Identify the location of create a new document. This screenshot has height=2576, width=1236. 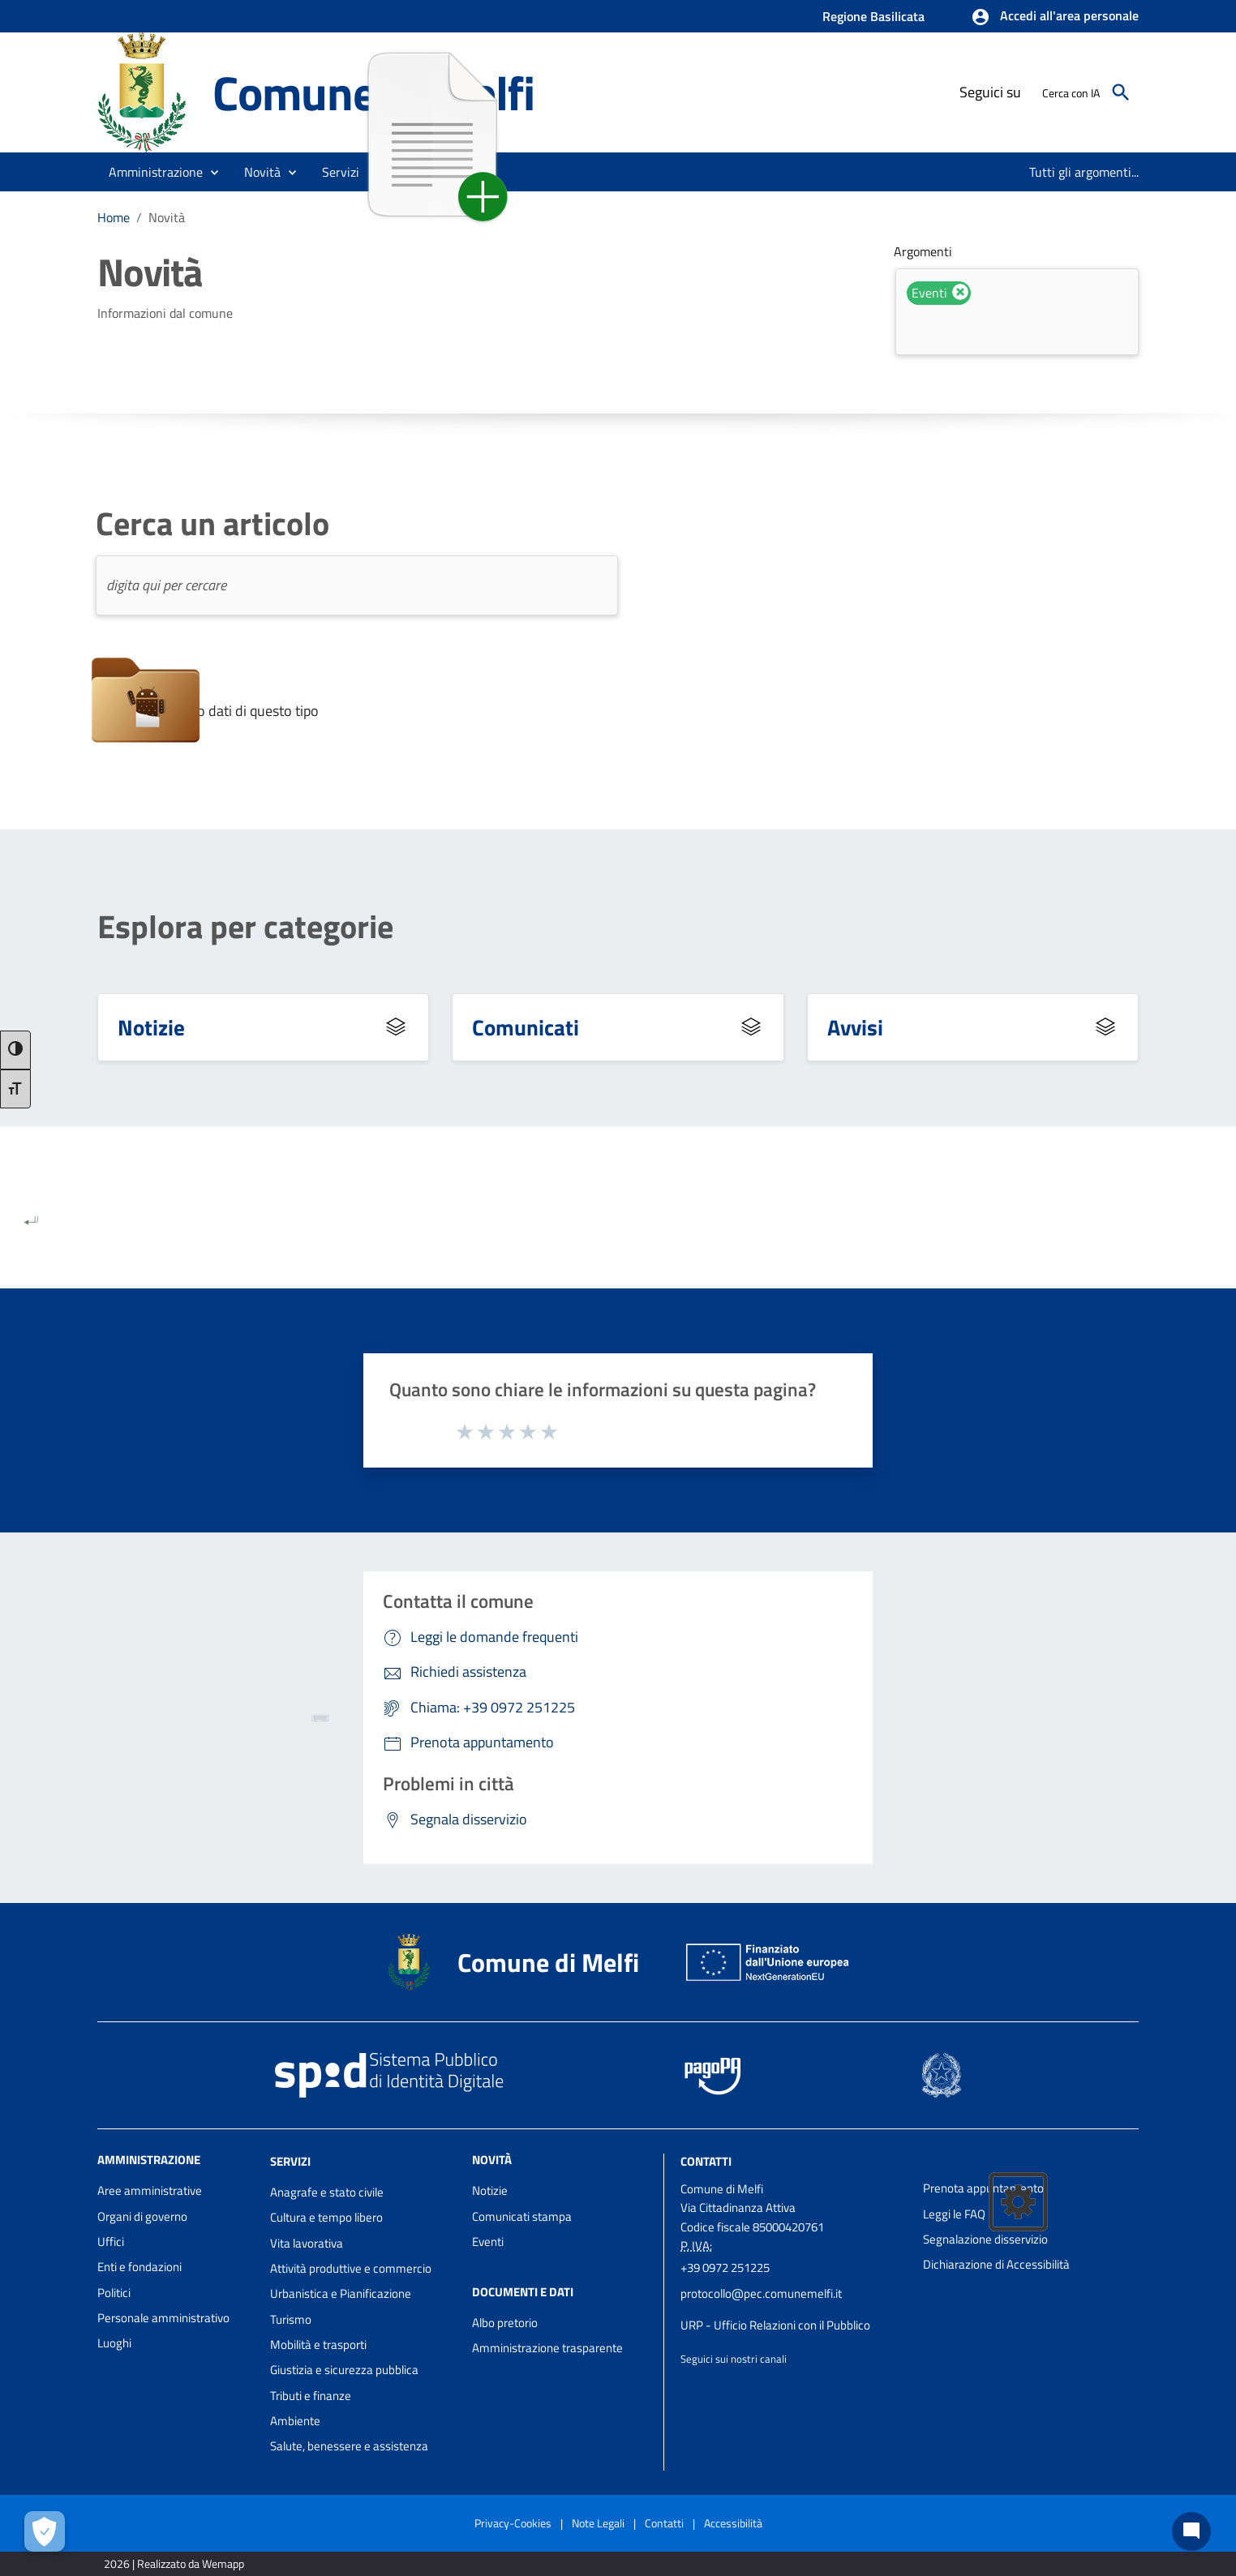
(432, 135).